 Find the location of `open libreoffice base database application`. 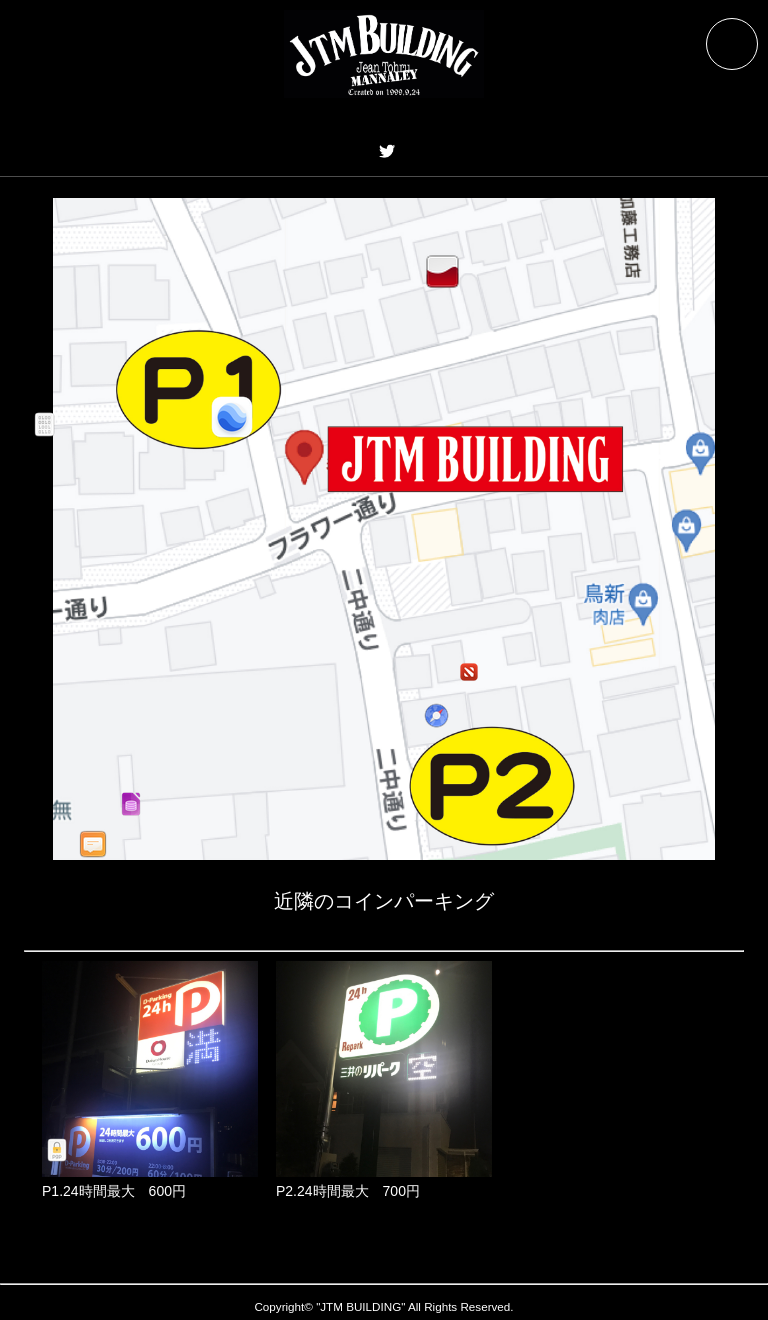

open libreoffice base database application is located at coordinates (131, 804).